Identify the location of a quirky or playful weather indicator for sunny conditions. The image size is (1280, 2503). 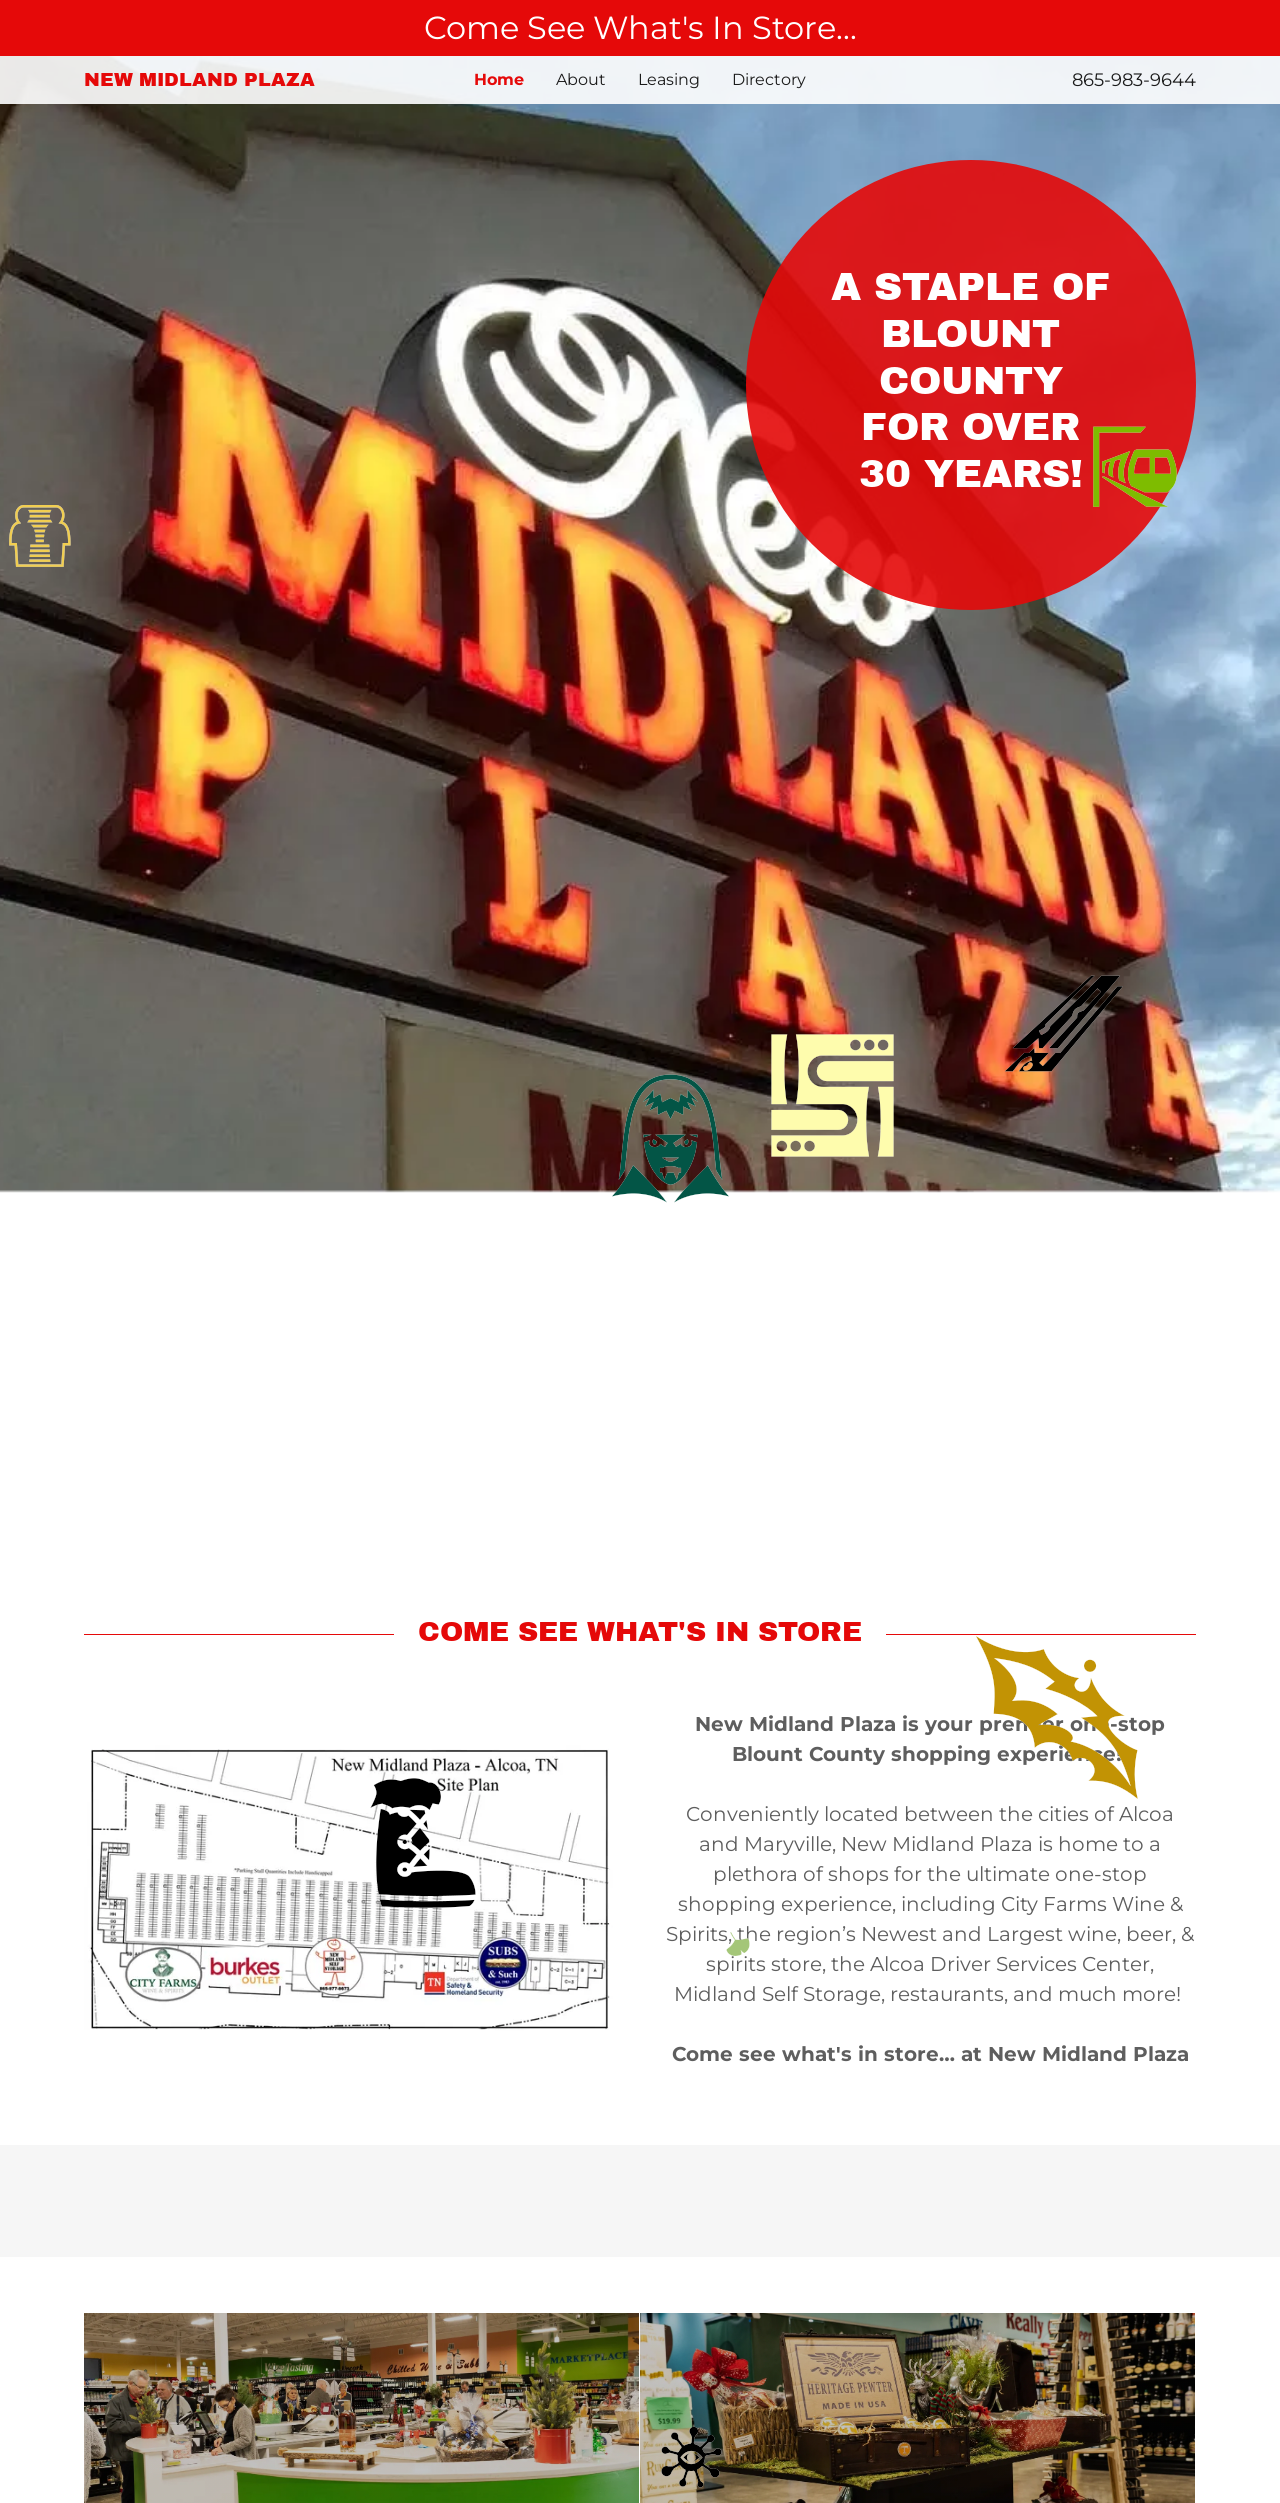
(691, 2456).